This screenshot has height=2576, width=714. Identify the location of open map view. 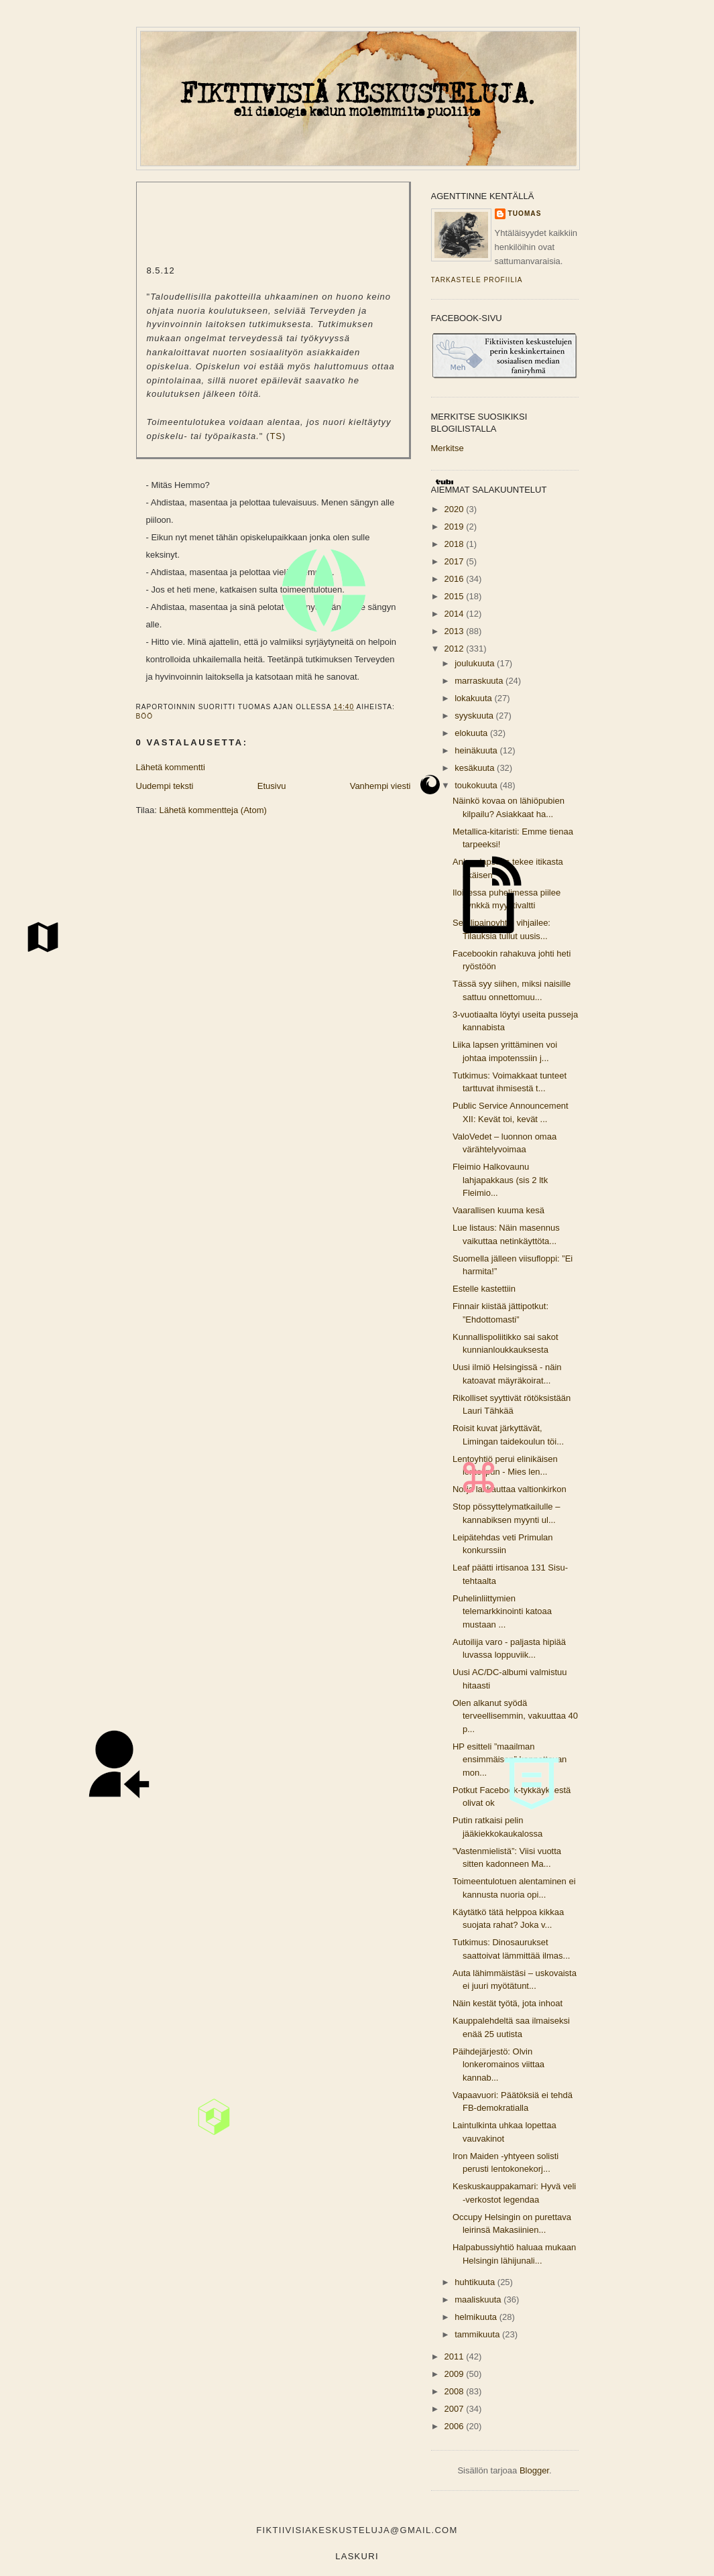
(43, 937).